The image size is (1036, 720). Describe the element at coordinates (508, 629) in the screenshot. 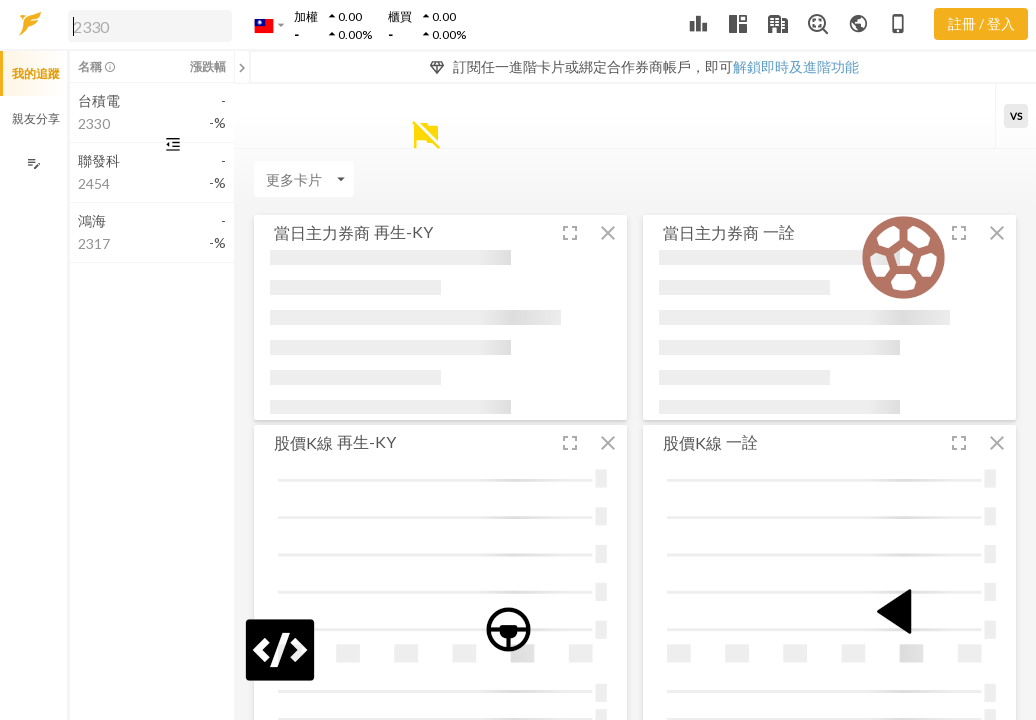

I see `access driving or navigation mode` at that location.